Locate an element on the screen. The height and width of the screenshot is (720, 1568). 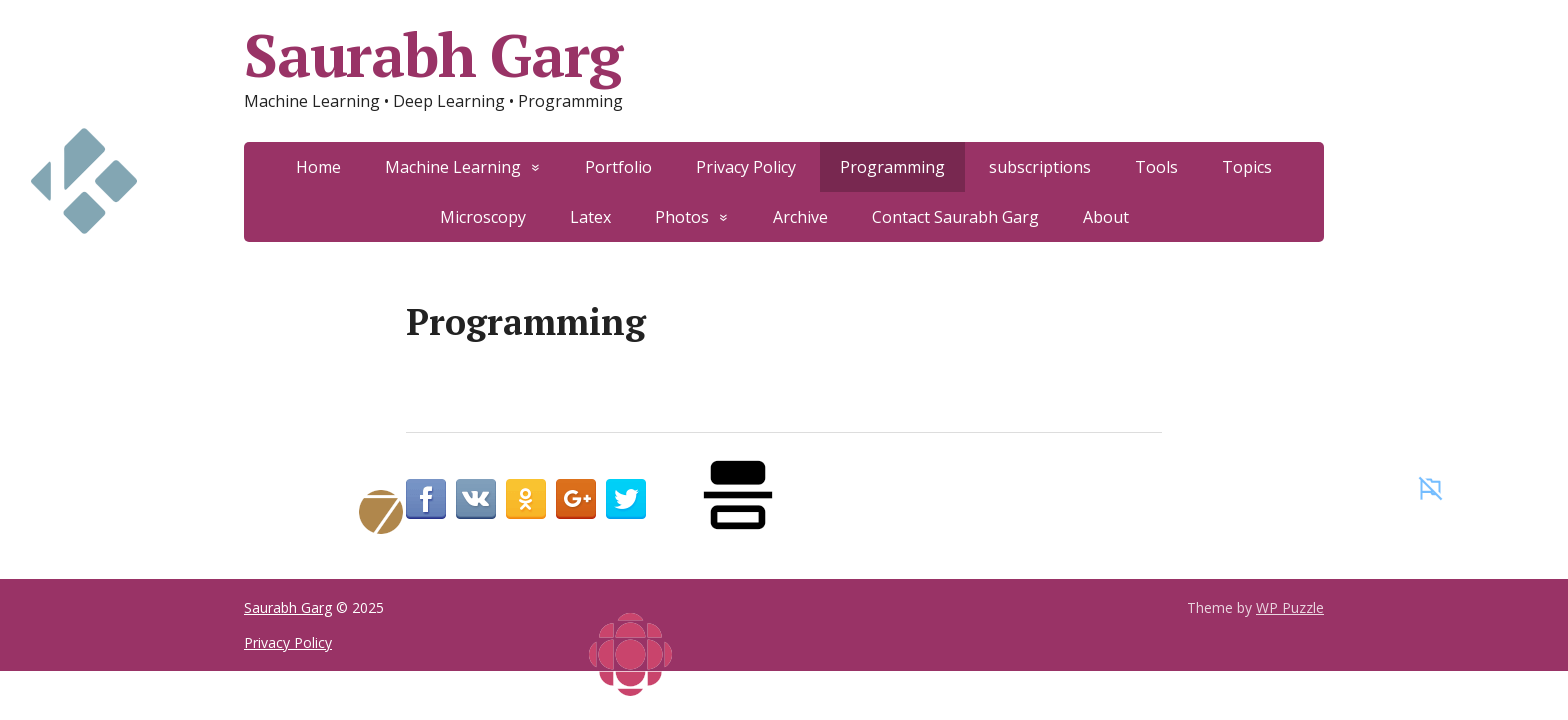
CBC (Canadian Broadcasting Corporation) logo is located at coordinates (630, 654).